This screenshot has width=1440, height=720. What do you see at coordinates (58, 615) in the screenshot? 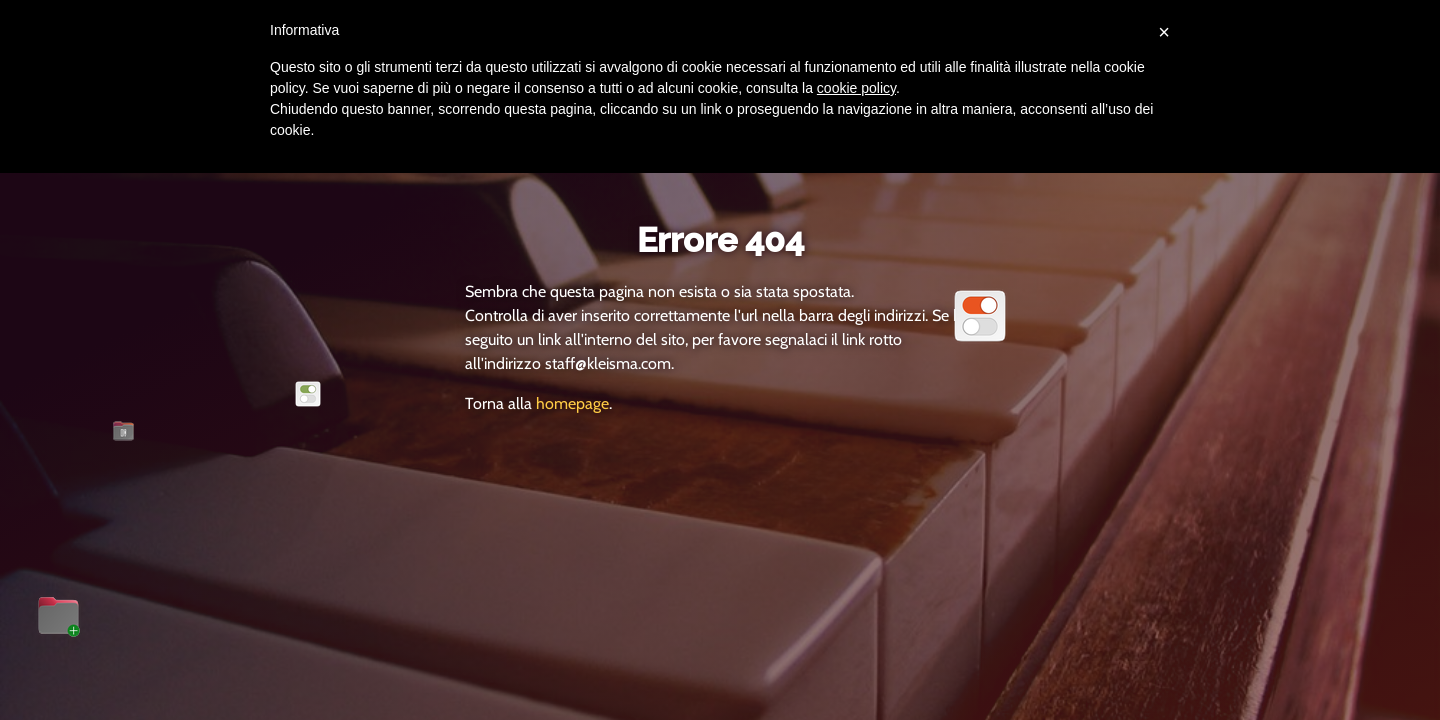
I see `create a new folder` at bounding box center [58, 615].